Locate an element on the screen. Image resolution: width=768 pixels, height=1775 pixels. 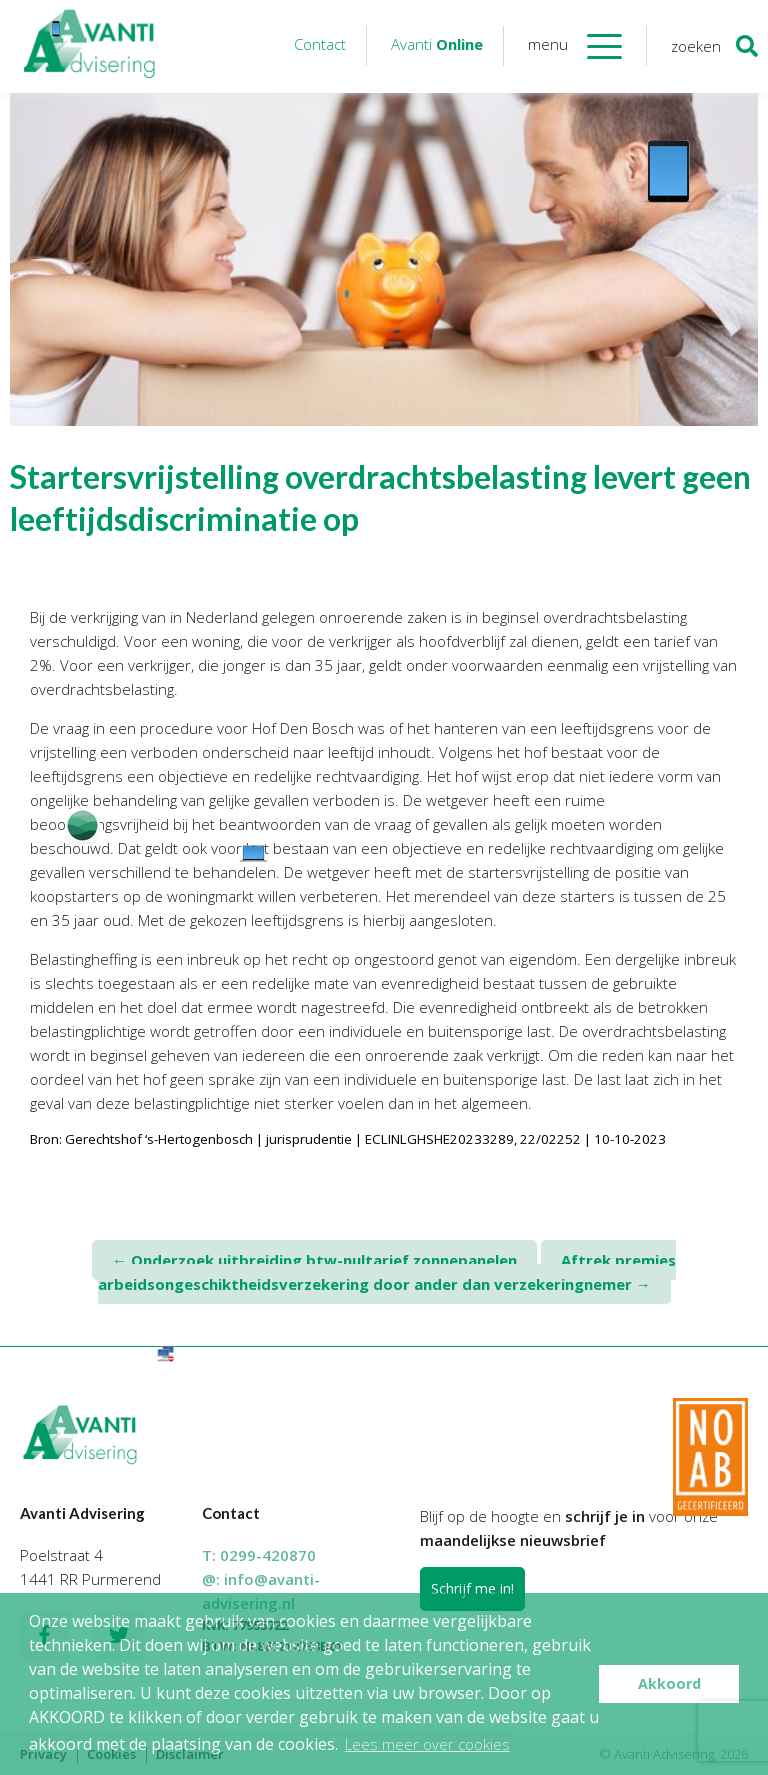
open Flow app for focus or productivity sessions is located at coordinates (82, 825).